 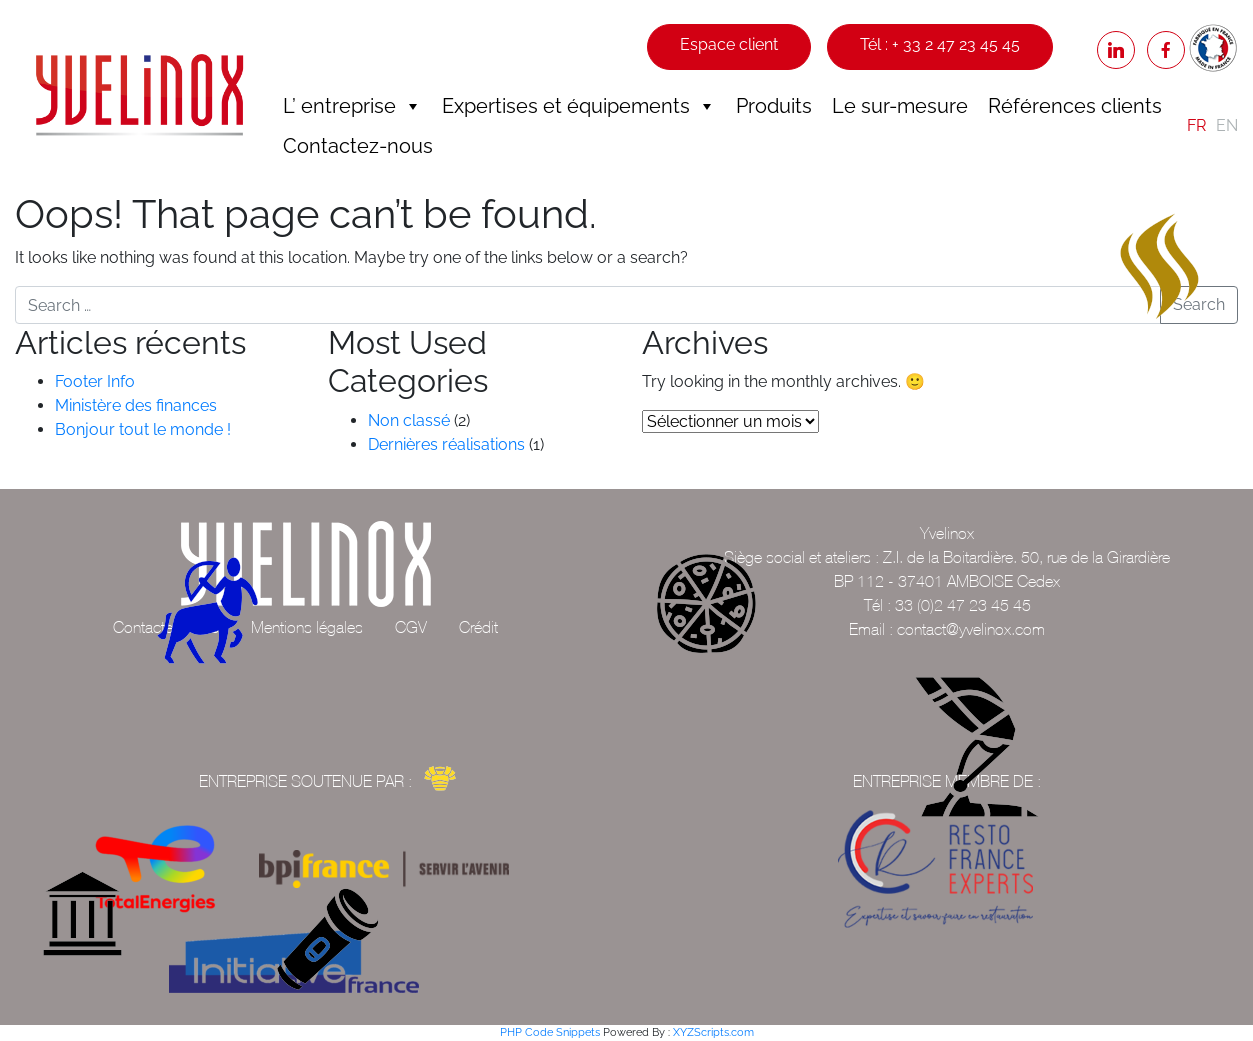 What do you see at coordinates (1159, 267) in the screenshot?
I see `indicates heat or high temperature status` at bounding box center [1159, 267].